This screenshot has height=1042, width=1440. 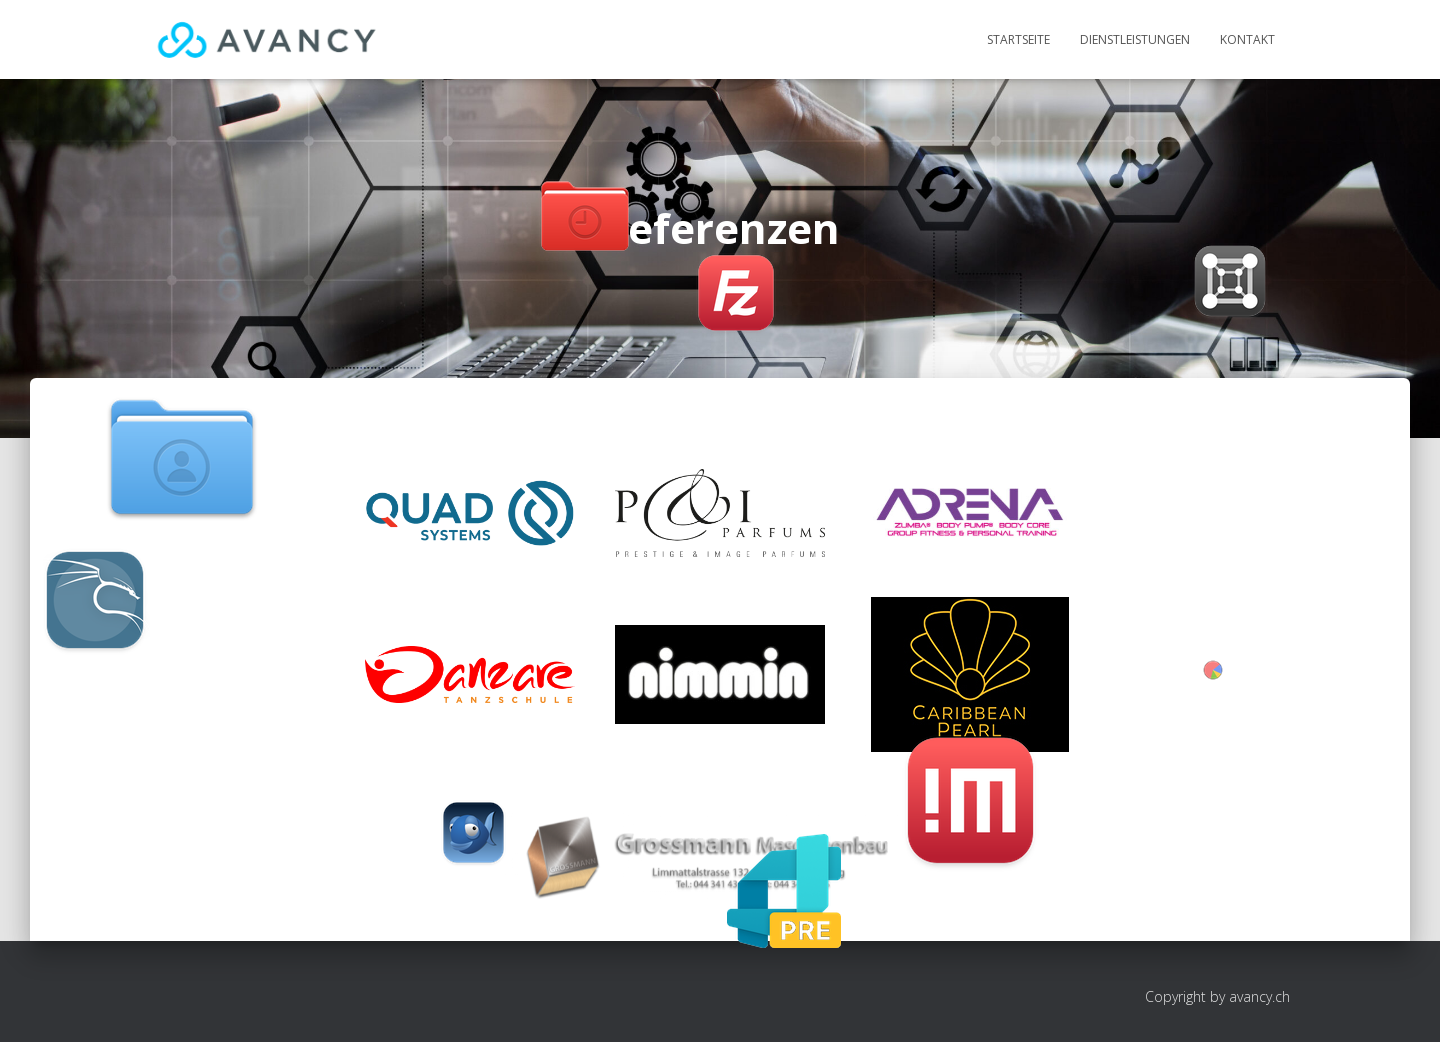 What do you see at coordinates (585, 216) in the screenshot?
I see `access temporary files folder` at bounding box center [585, 216].